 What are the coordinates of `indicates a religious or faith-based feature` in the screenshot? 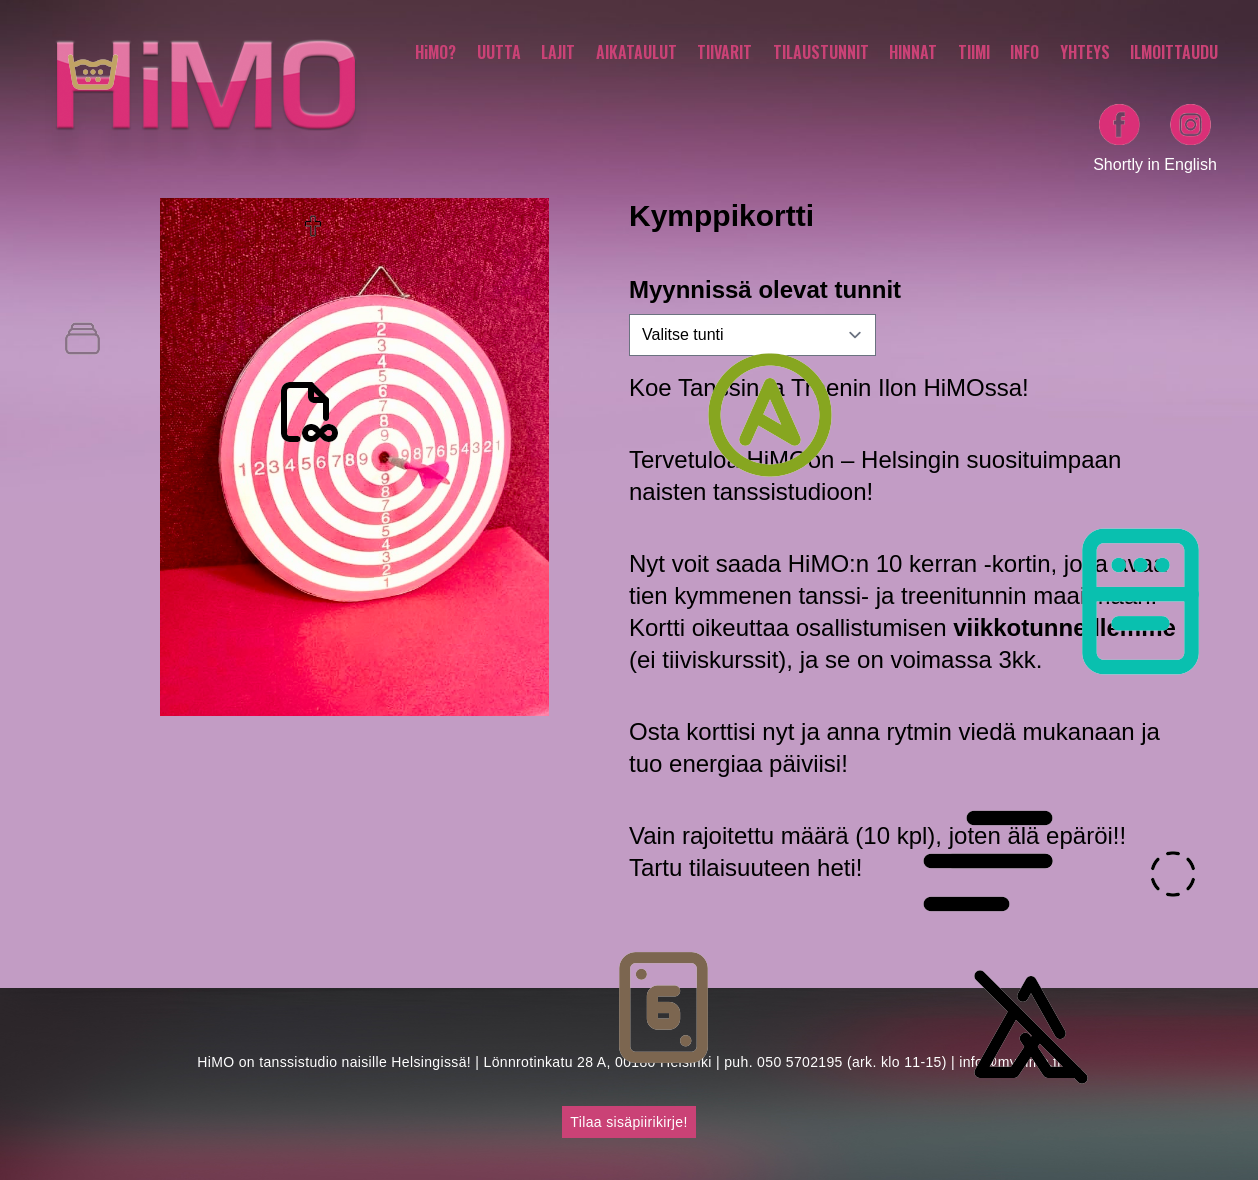 It's located at (313, 226).